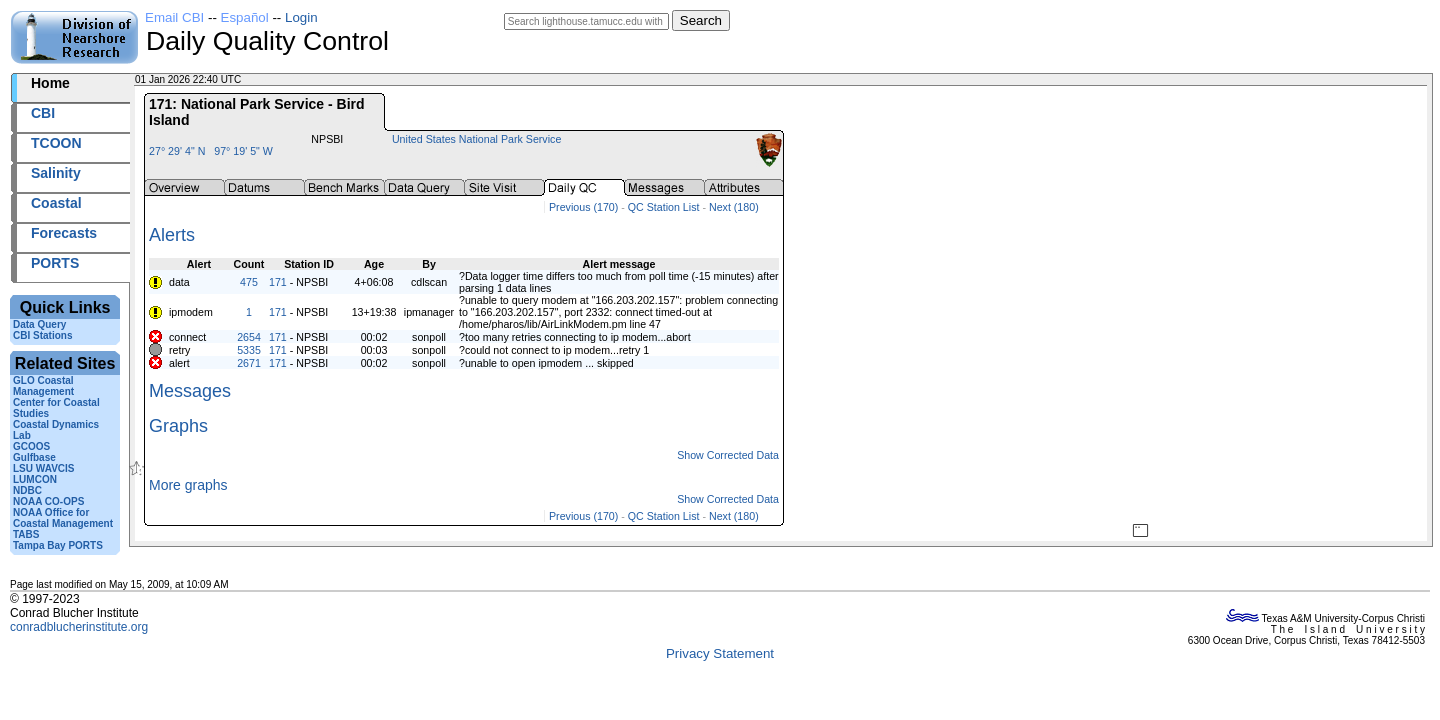 This screenshot has height=720, width=1440. I want to click on indicates a partial or half-star rating, so click(136, 468).